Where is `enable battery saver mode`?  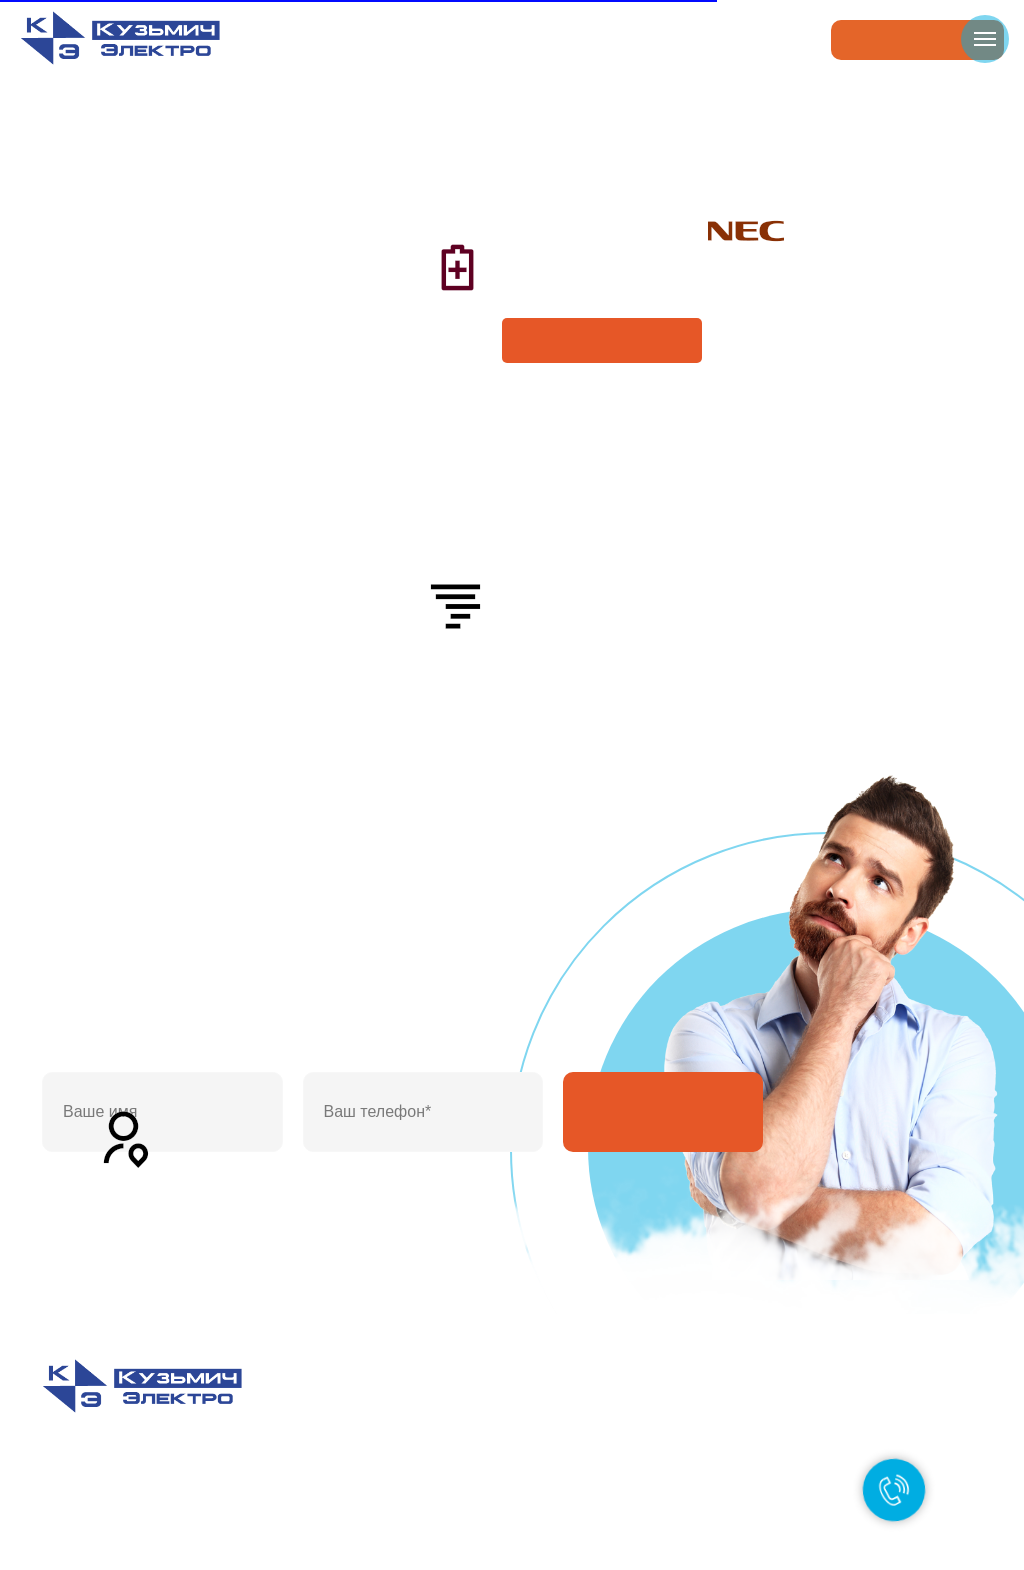
enable battery saver mode is located at coordinates (457, 267).